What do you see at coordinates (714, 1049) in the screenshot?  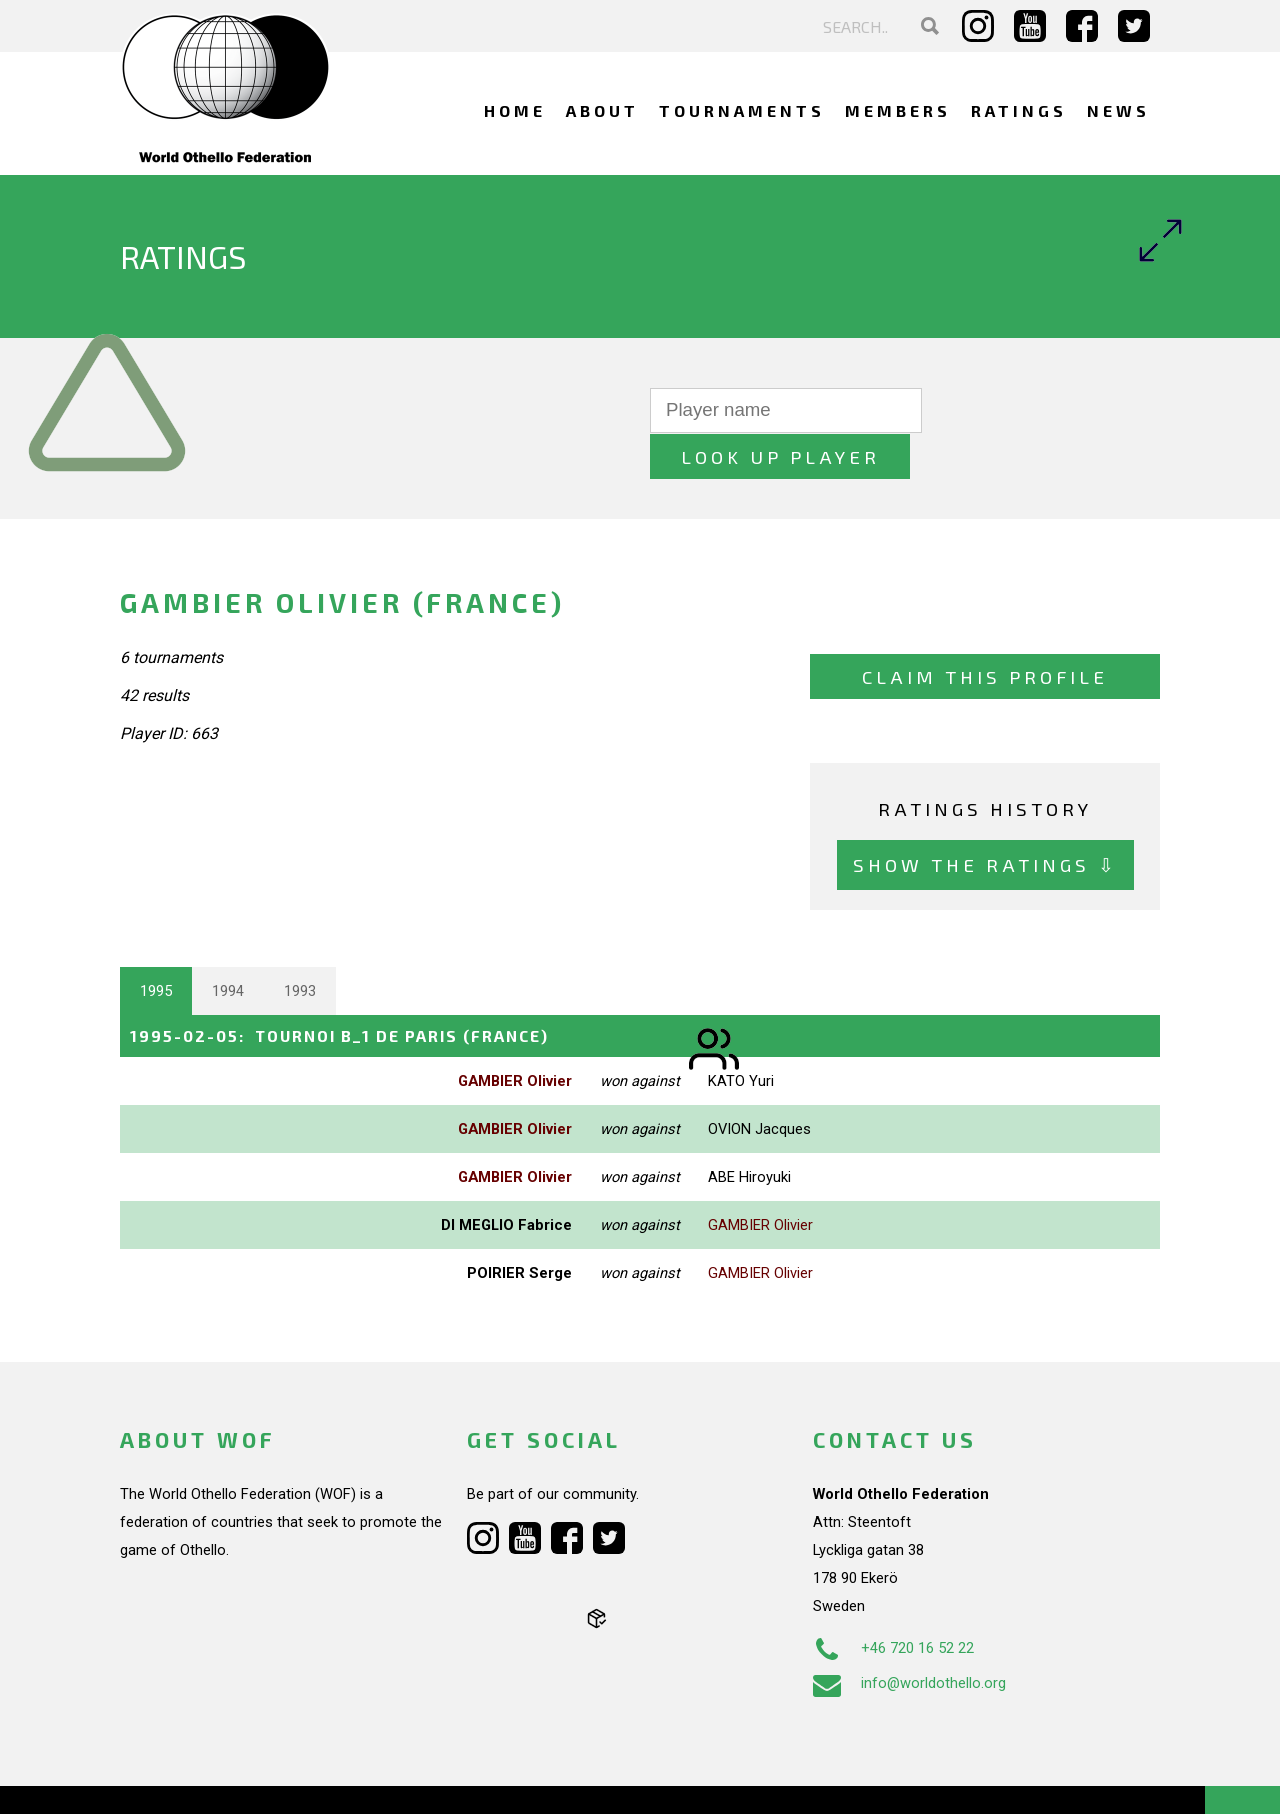 I see `view all users or team members` at bounding box center [714, 1049].